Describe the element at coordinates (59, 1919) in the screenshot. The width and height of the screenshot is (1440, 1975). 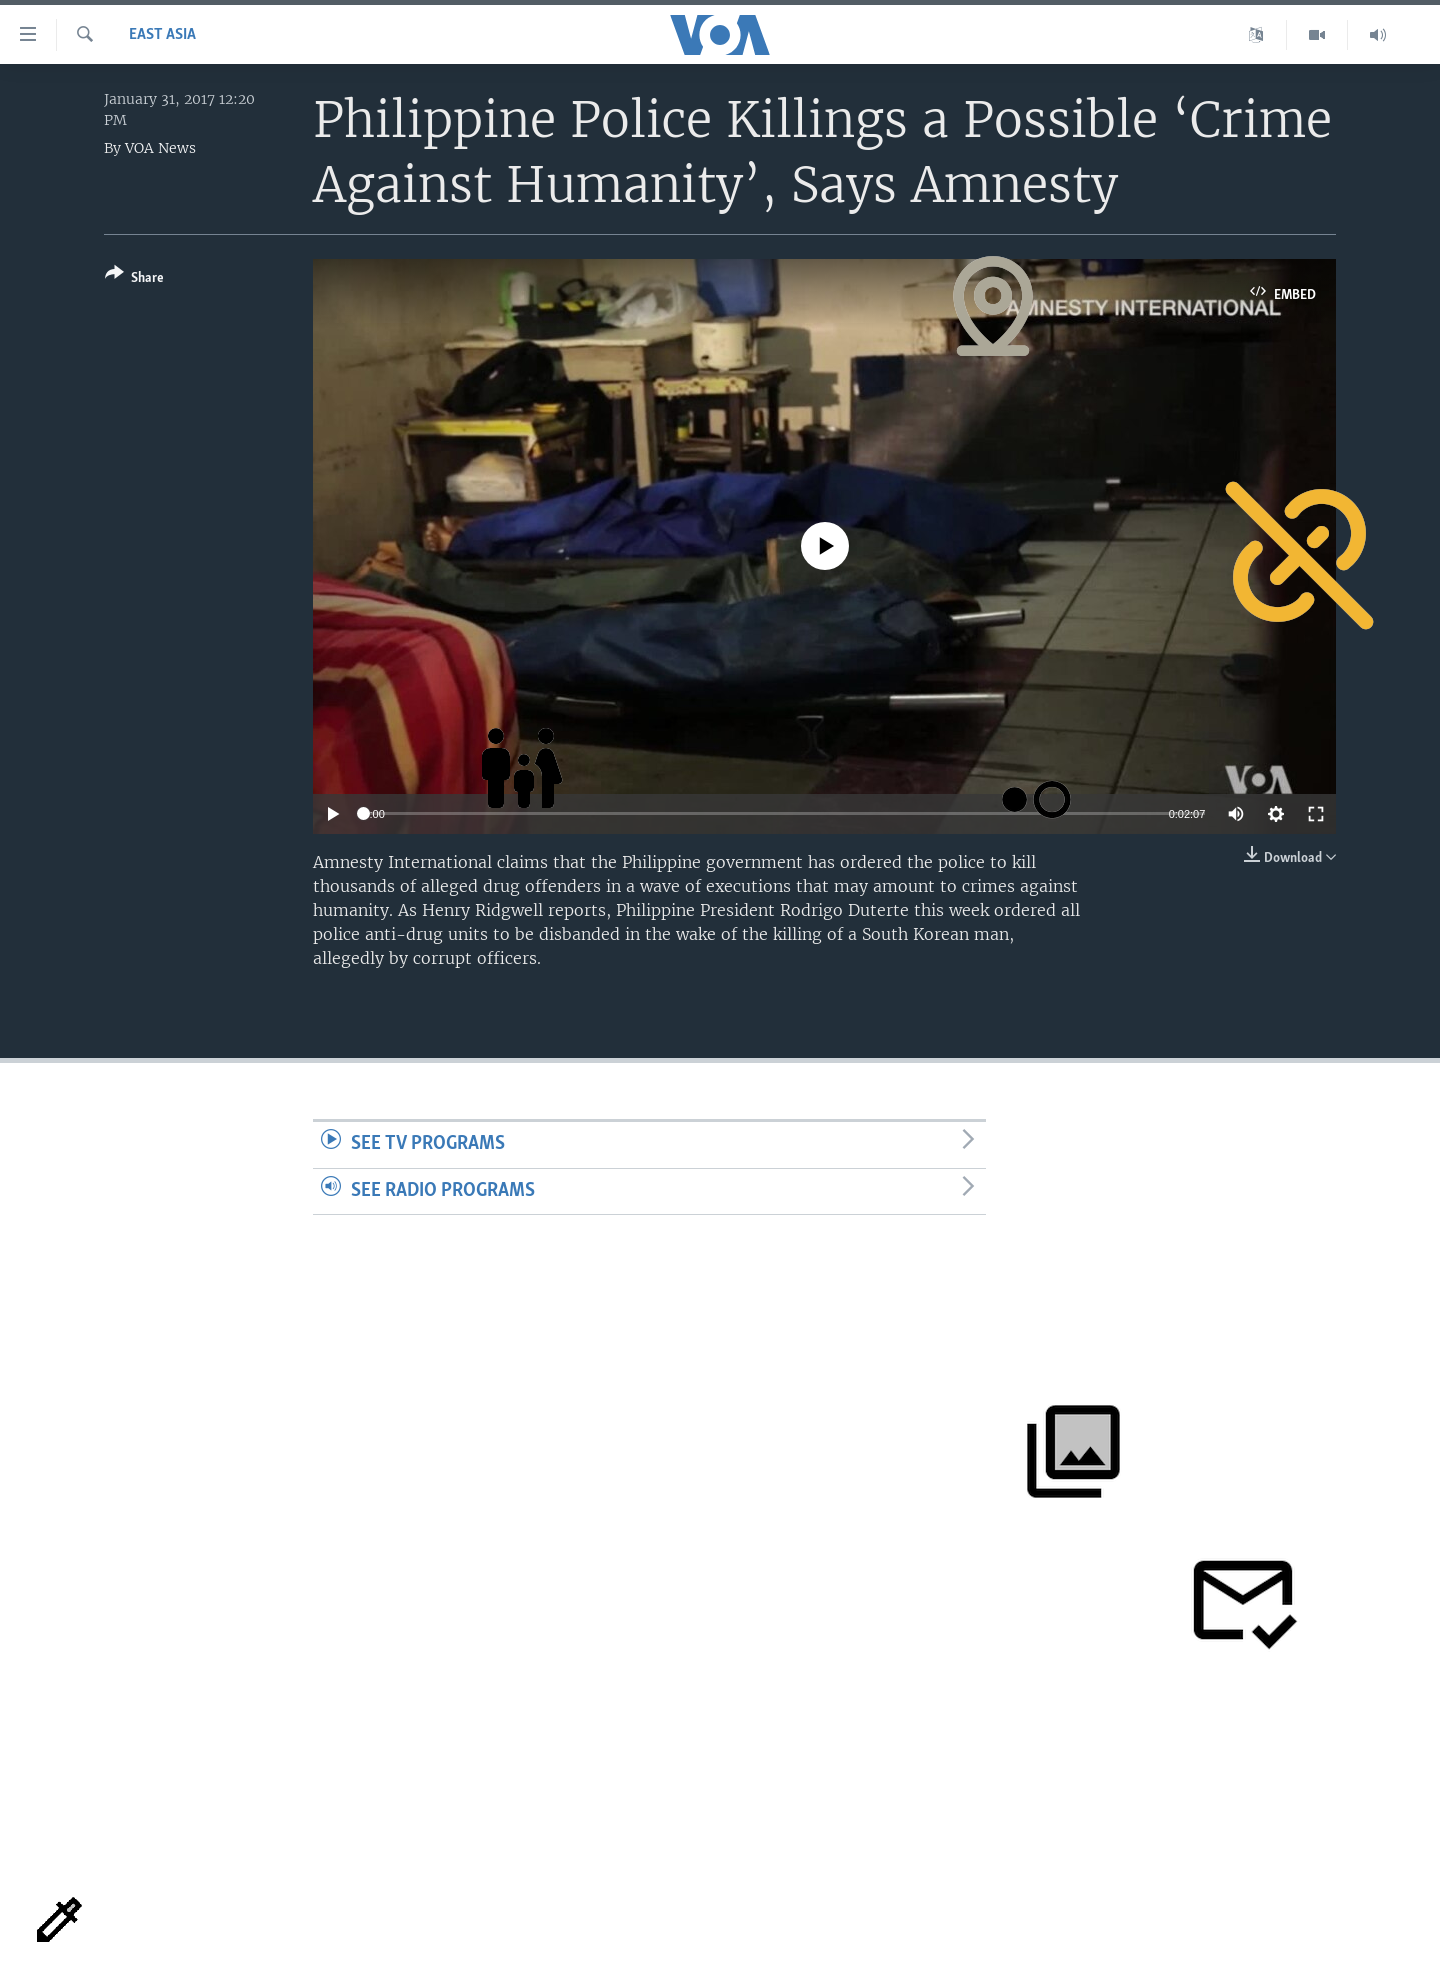
I see `pick a color from the canvas` at that location.